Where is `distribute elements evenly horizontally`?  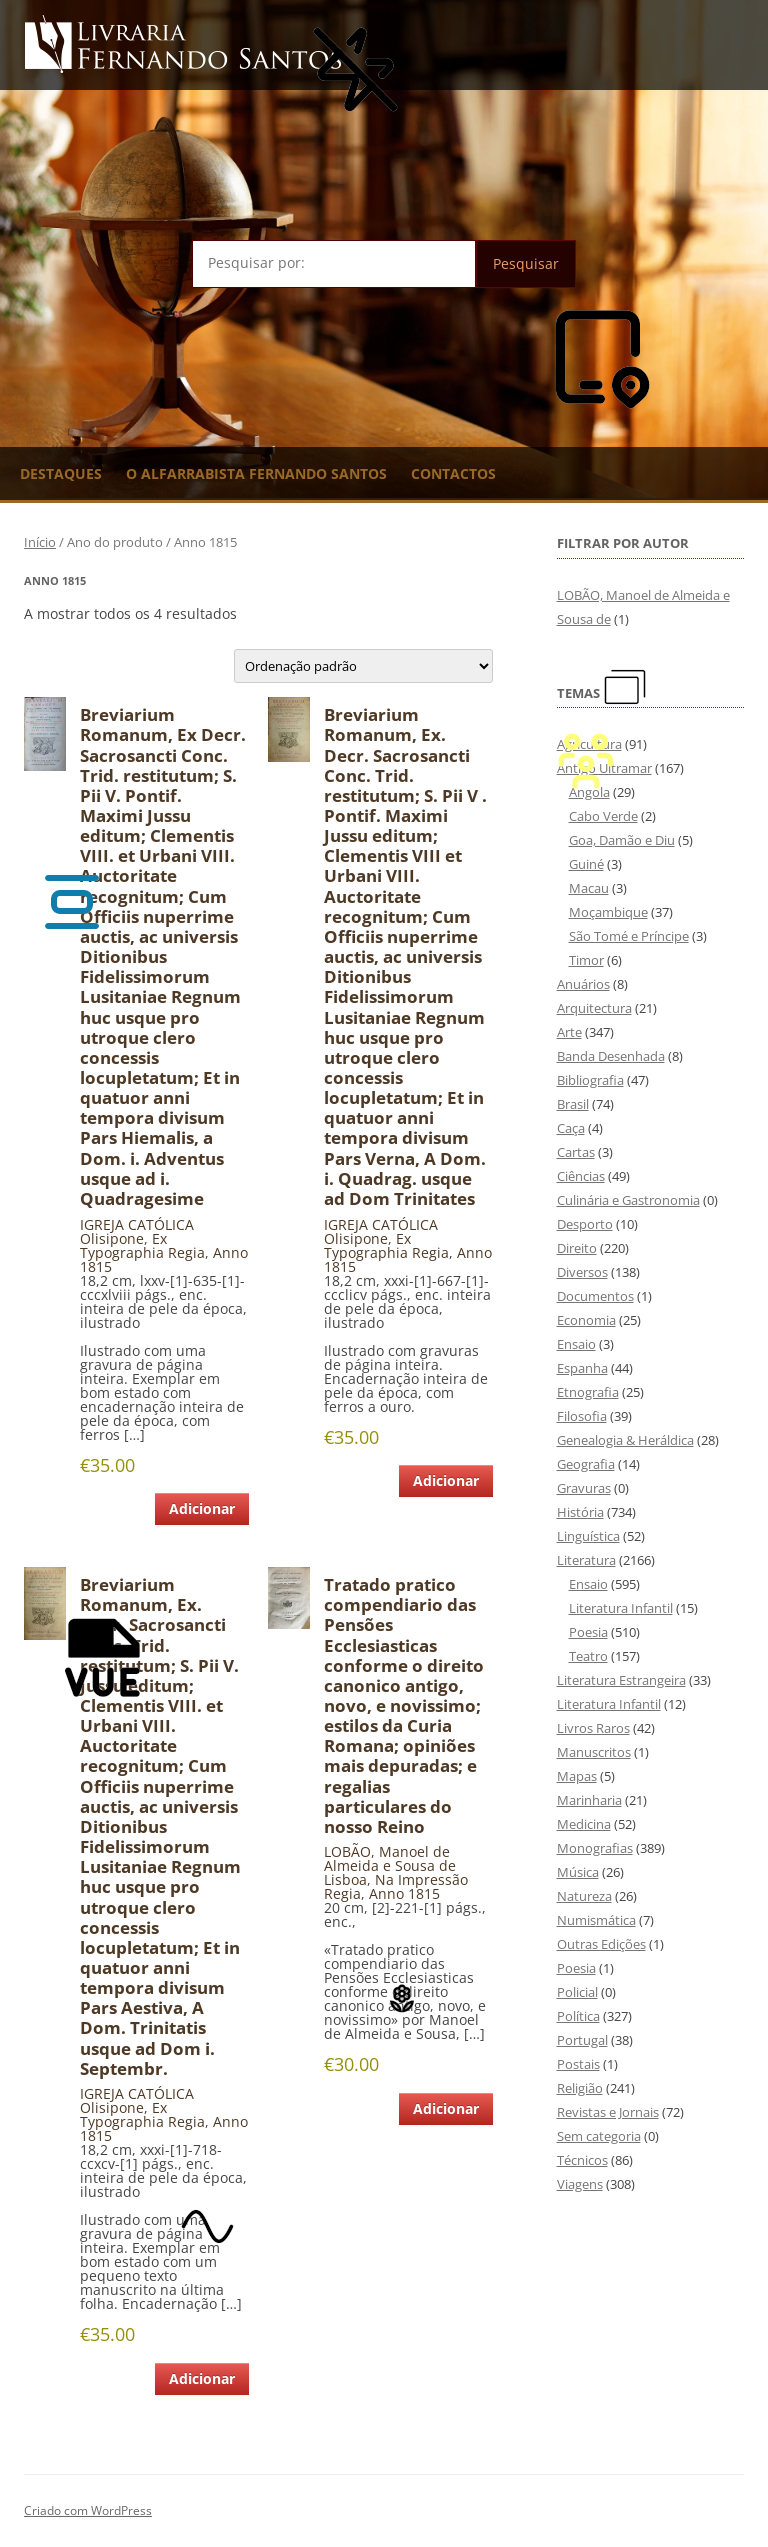 distribute elements evenly horizontally is located at coordinates (72, 902).